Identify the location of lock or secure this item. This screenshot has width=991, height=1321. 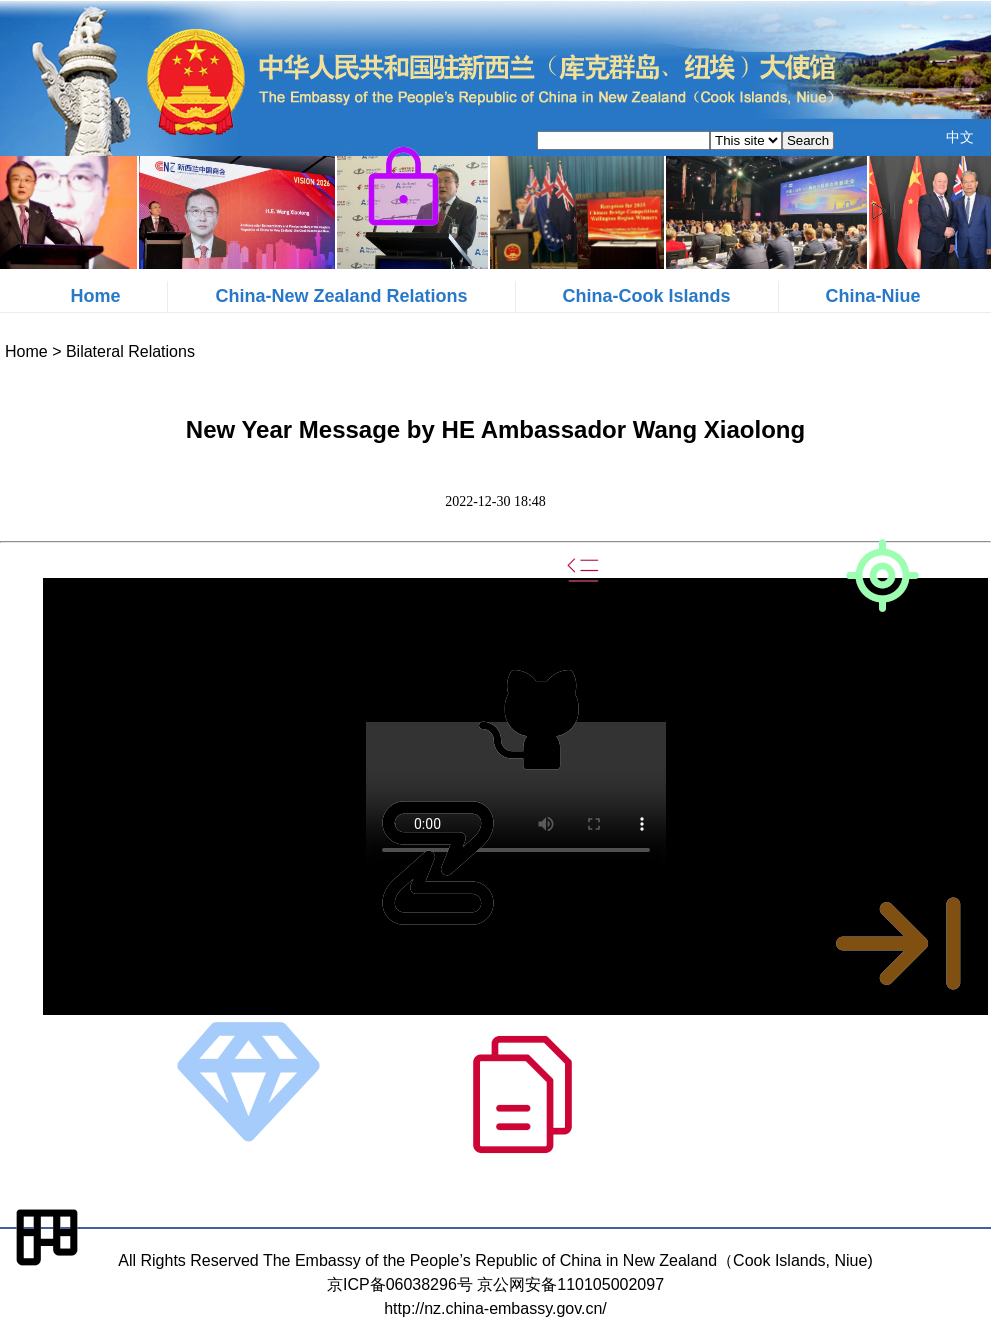
(403, 190).